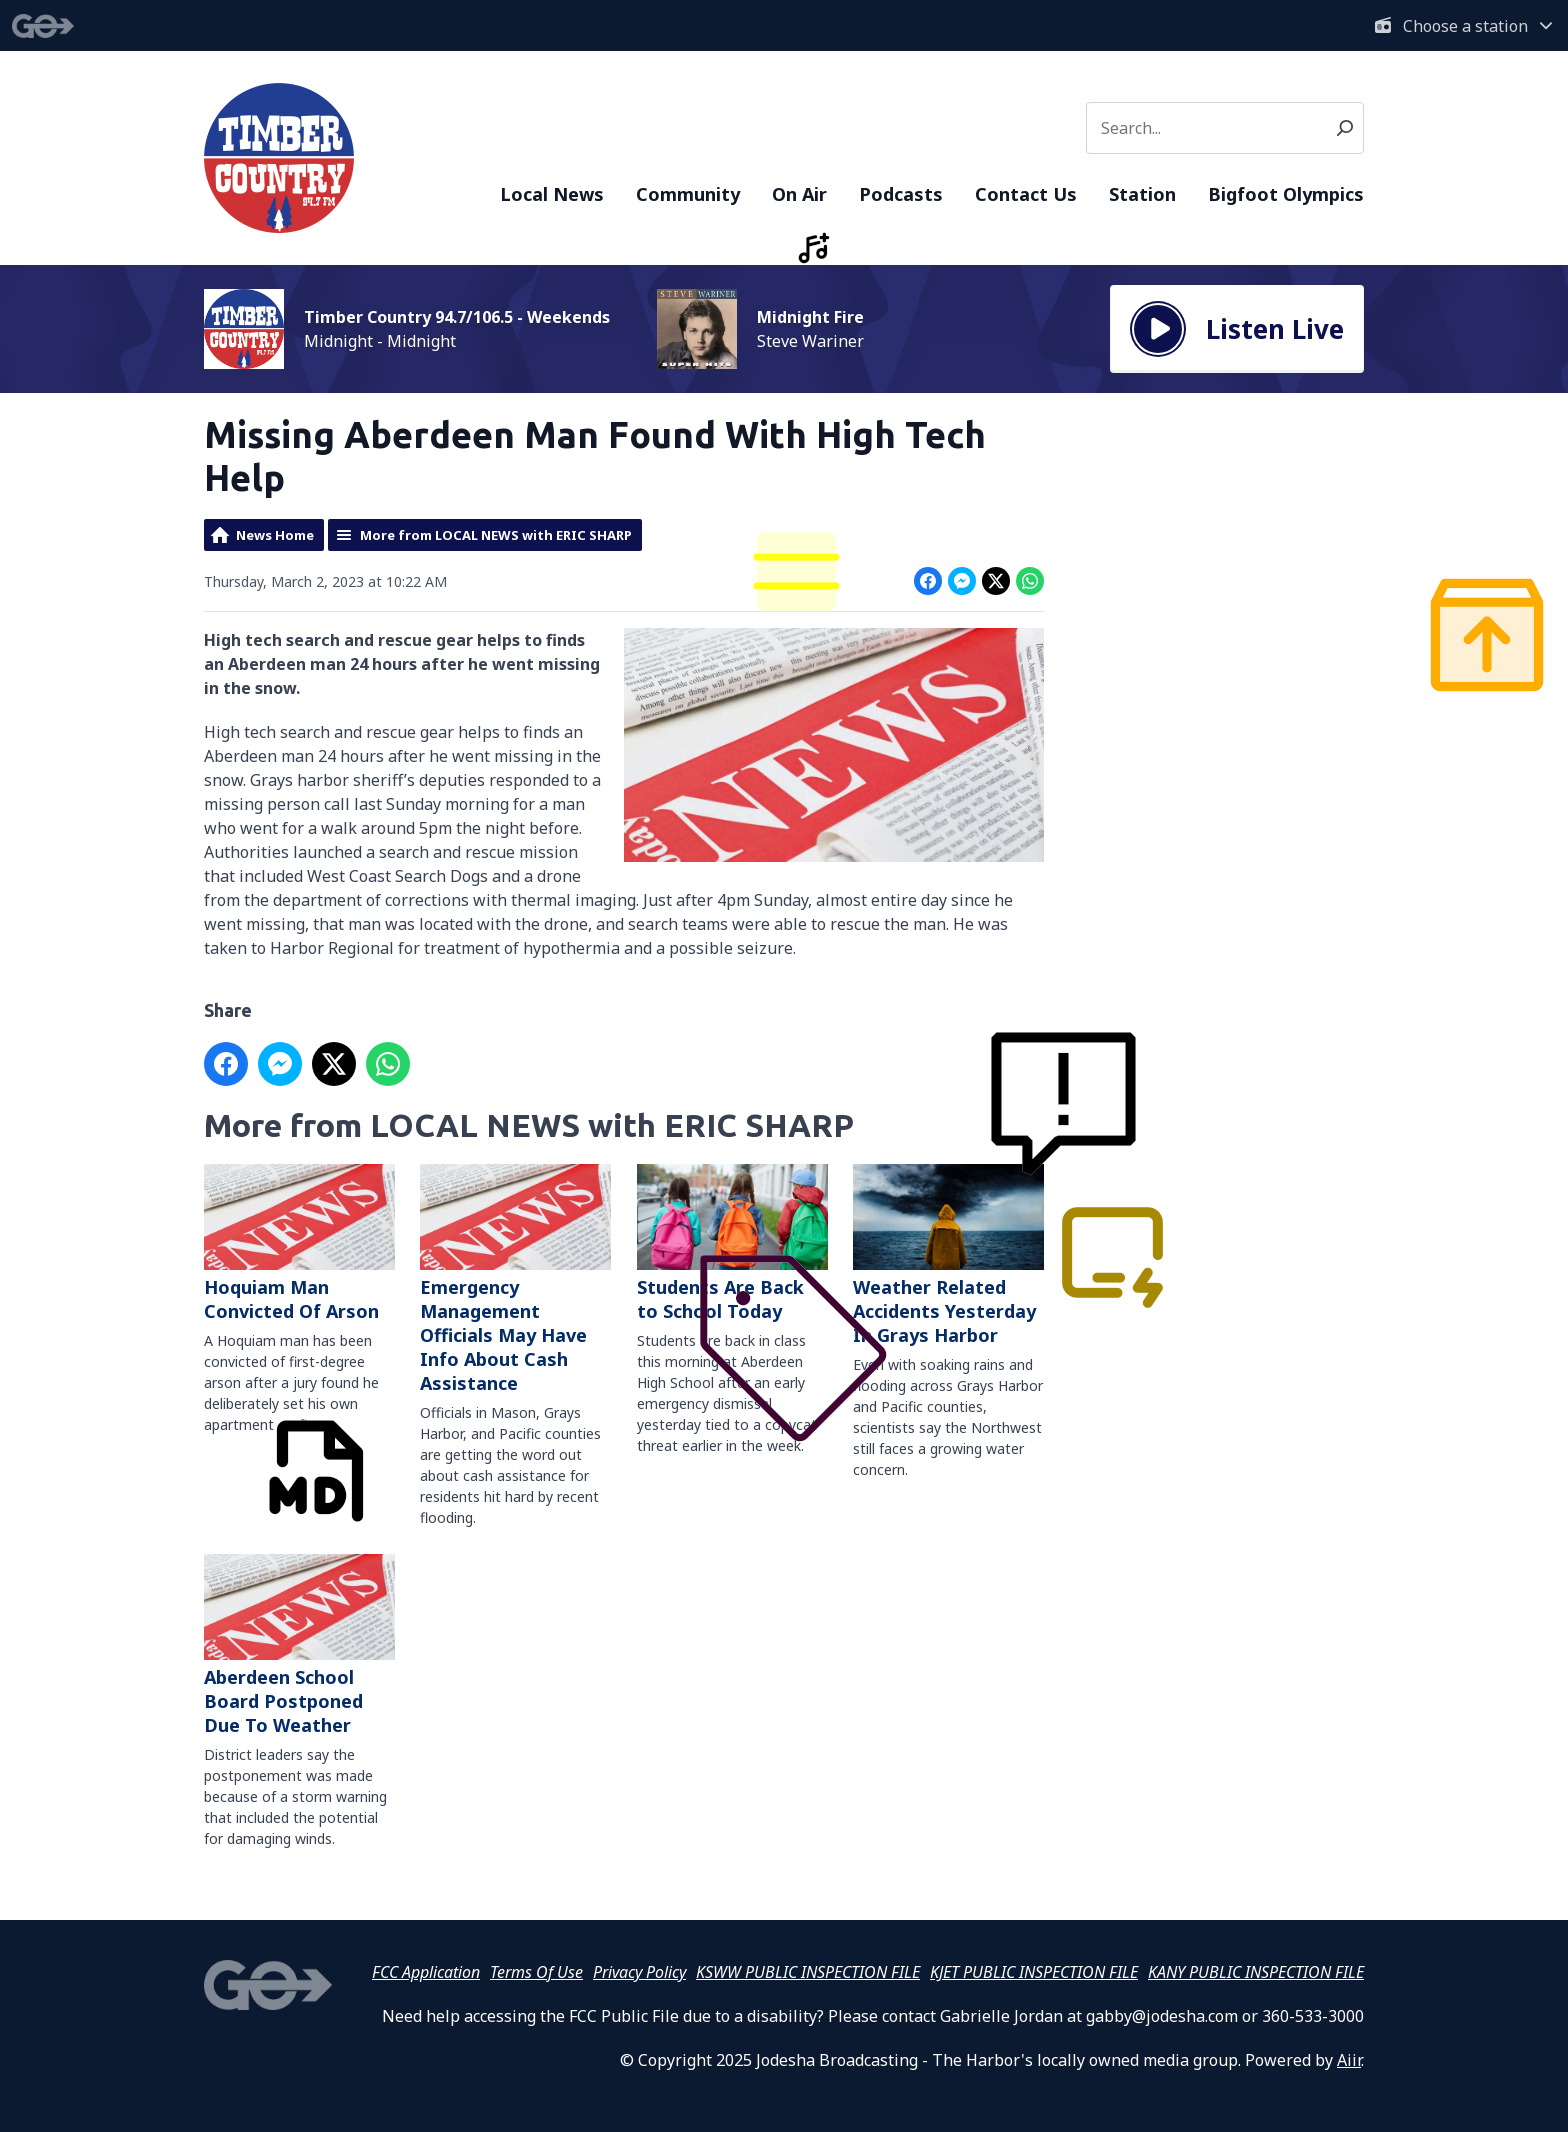  I want to click on open a markdown file, so click(320, 1471).